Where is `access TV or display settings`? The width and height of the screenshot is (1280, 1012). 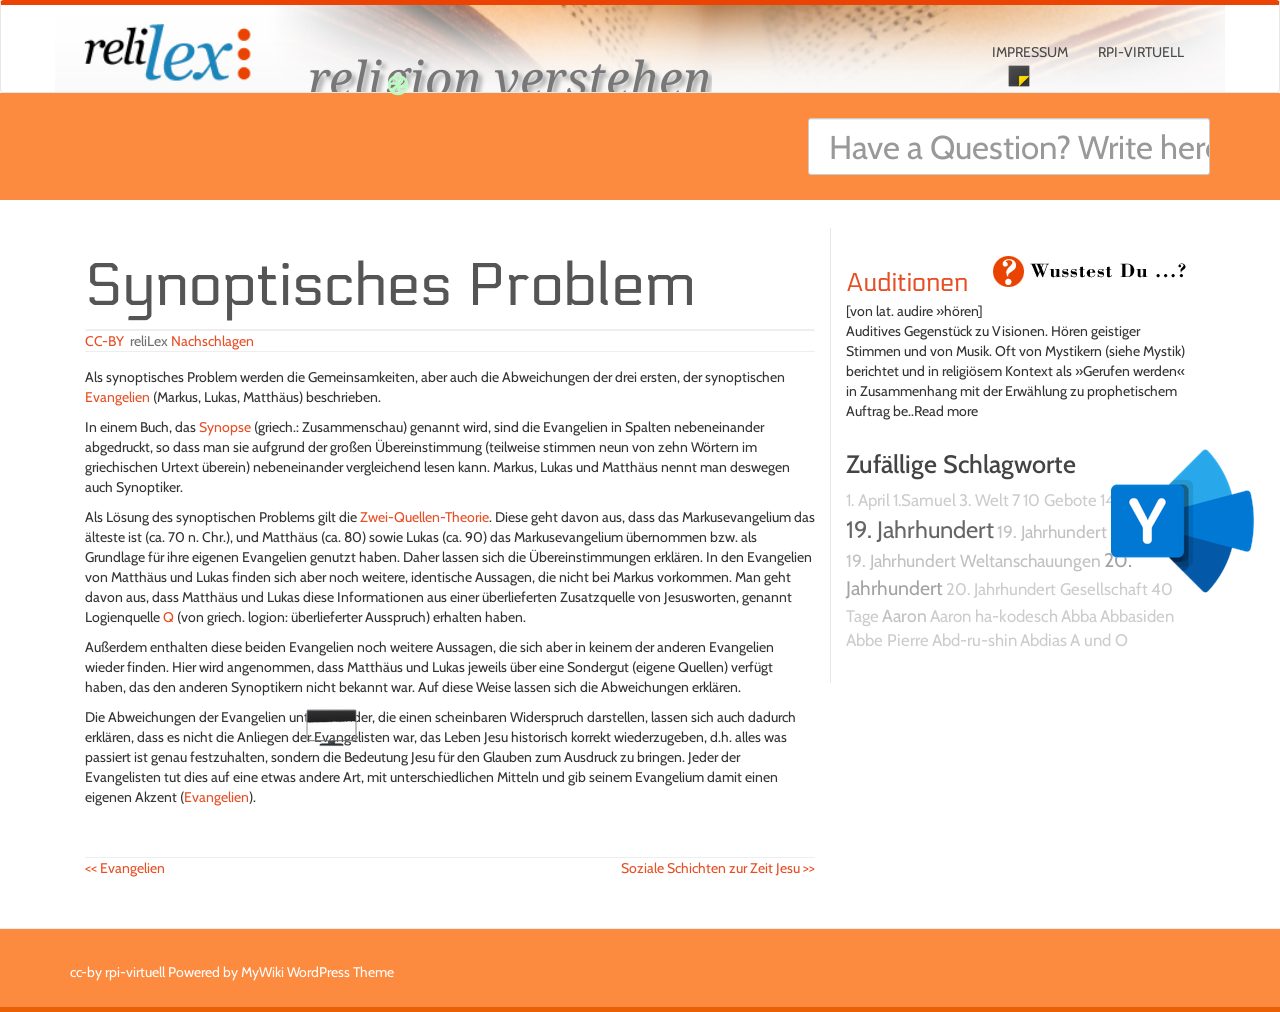
access TV or display settings is located at coordinates (331, 725).